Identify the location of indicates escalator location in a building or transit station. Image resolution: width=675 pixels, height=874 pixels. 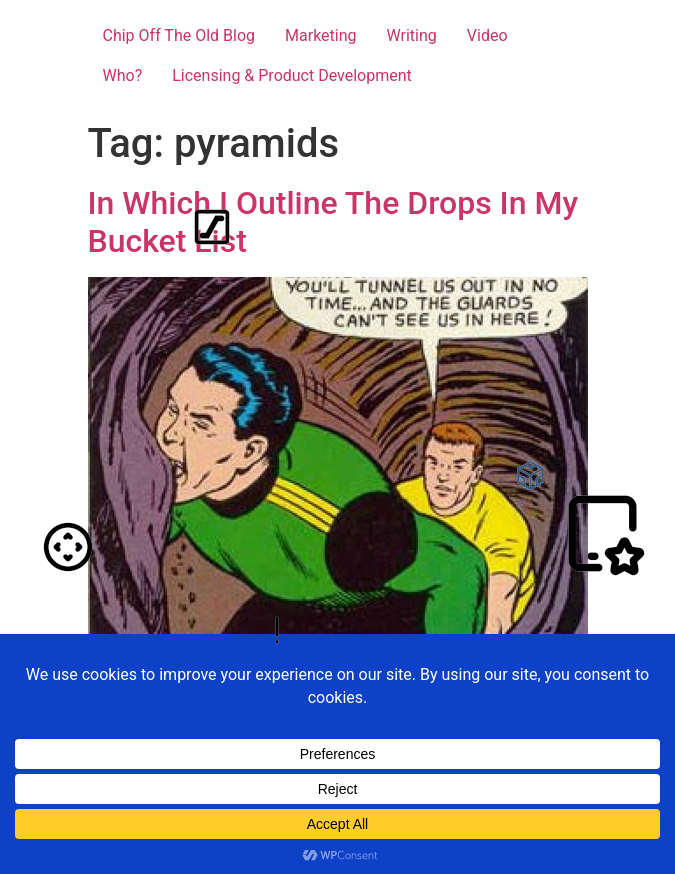
(212, 227).